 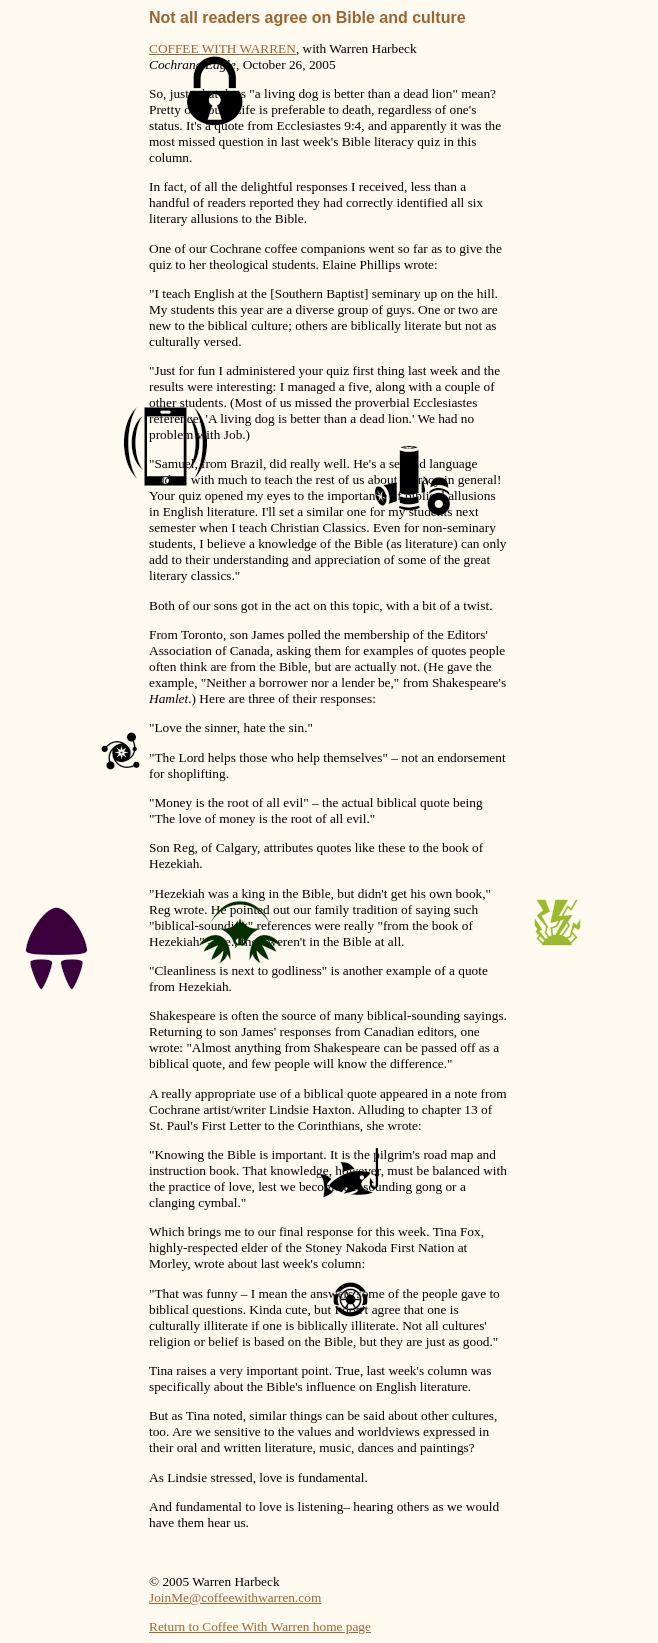 I want to click on access fishing mini-game or activity, so click(x=350, y=1176).